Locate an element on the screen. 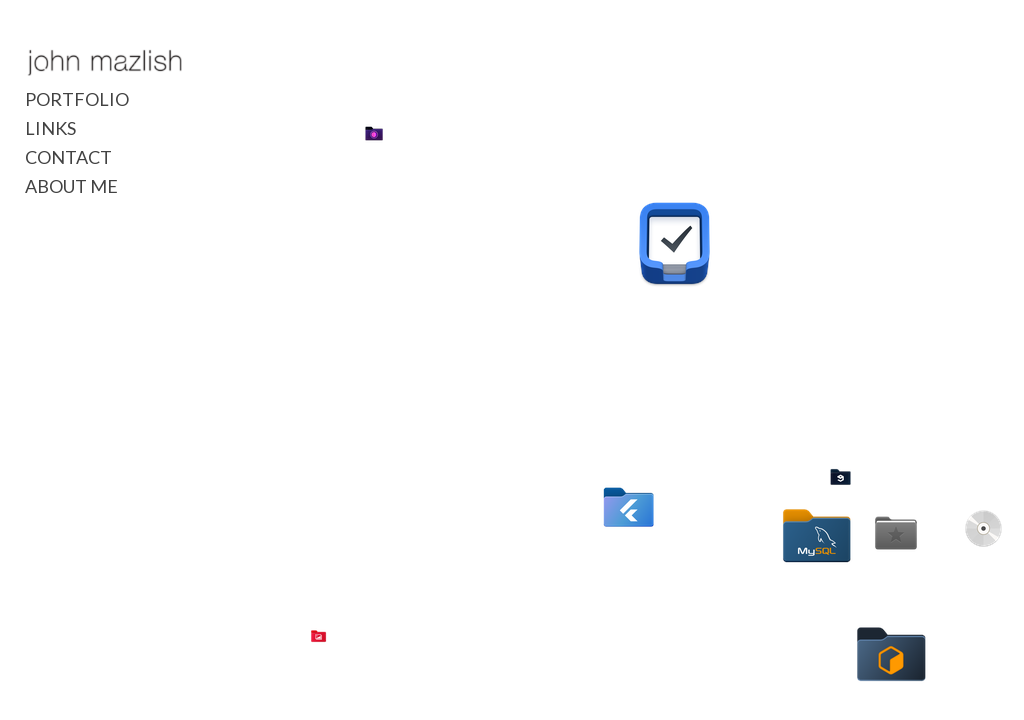  open Things 3 task manager app is located at coordinates (674, 243).